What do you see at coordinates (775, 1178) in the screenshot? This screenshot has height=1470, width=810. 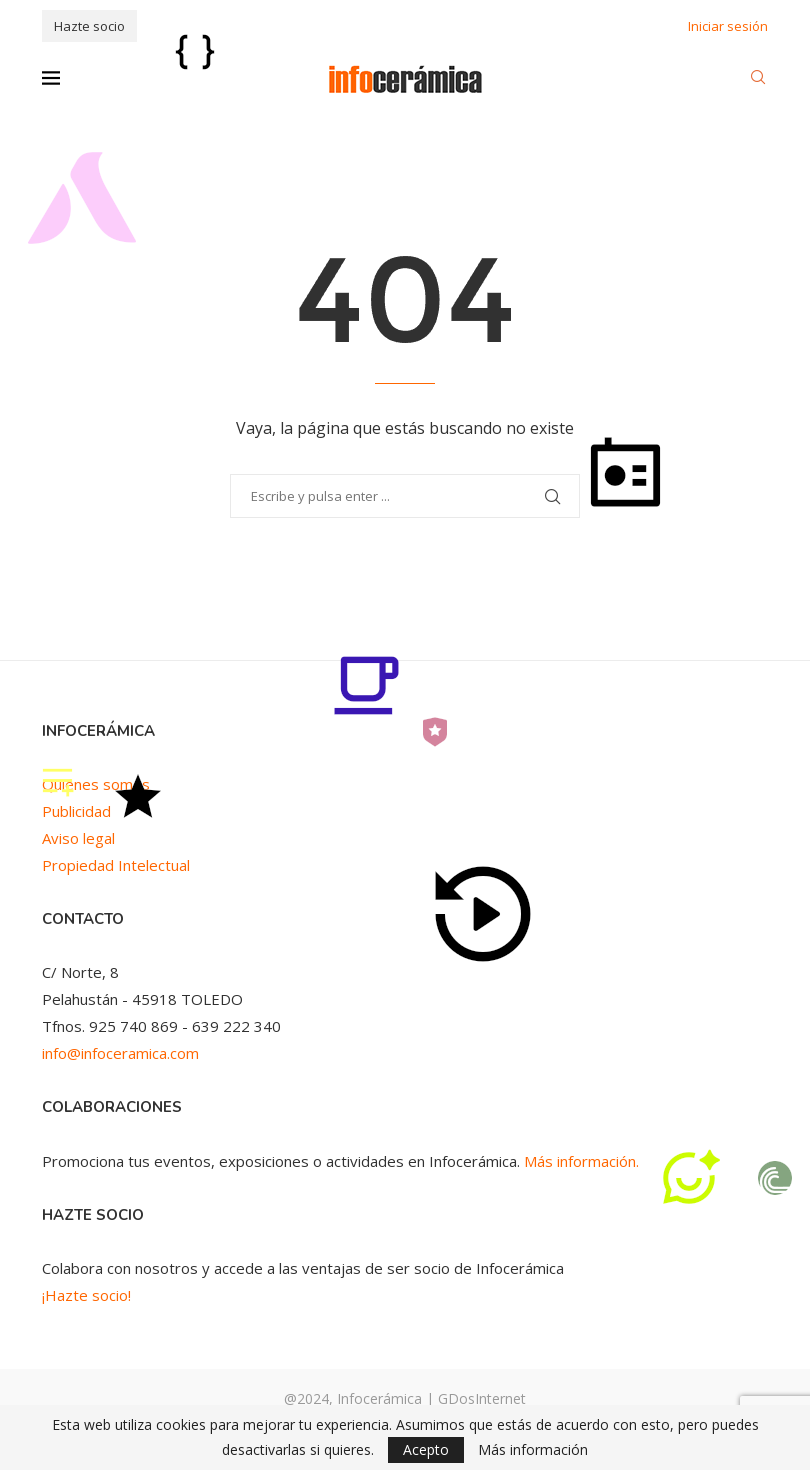 I see `open BitTorrent application` at bounding box center [775, 1178].